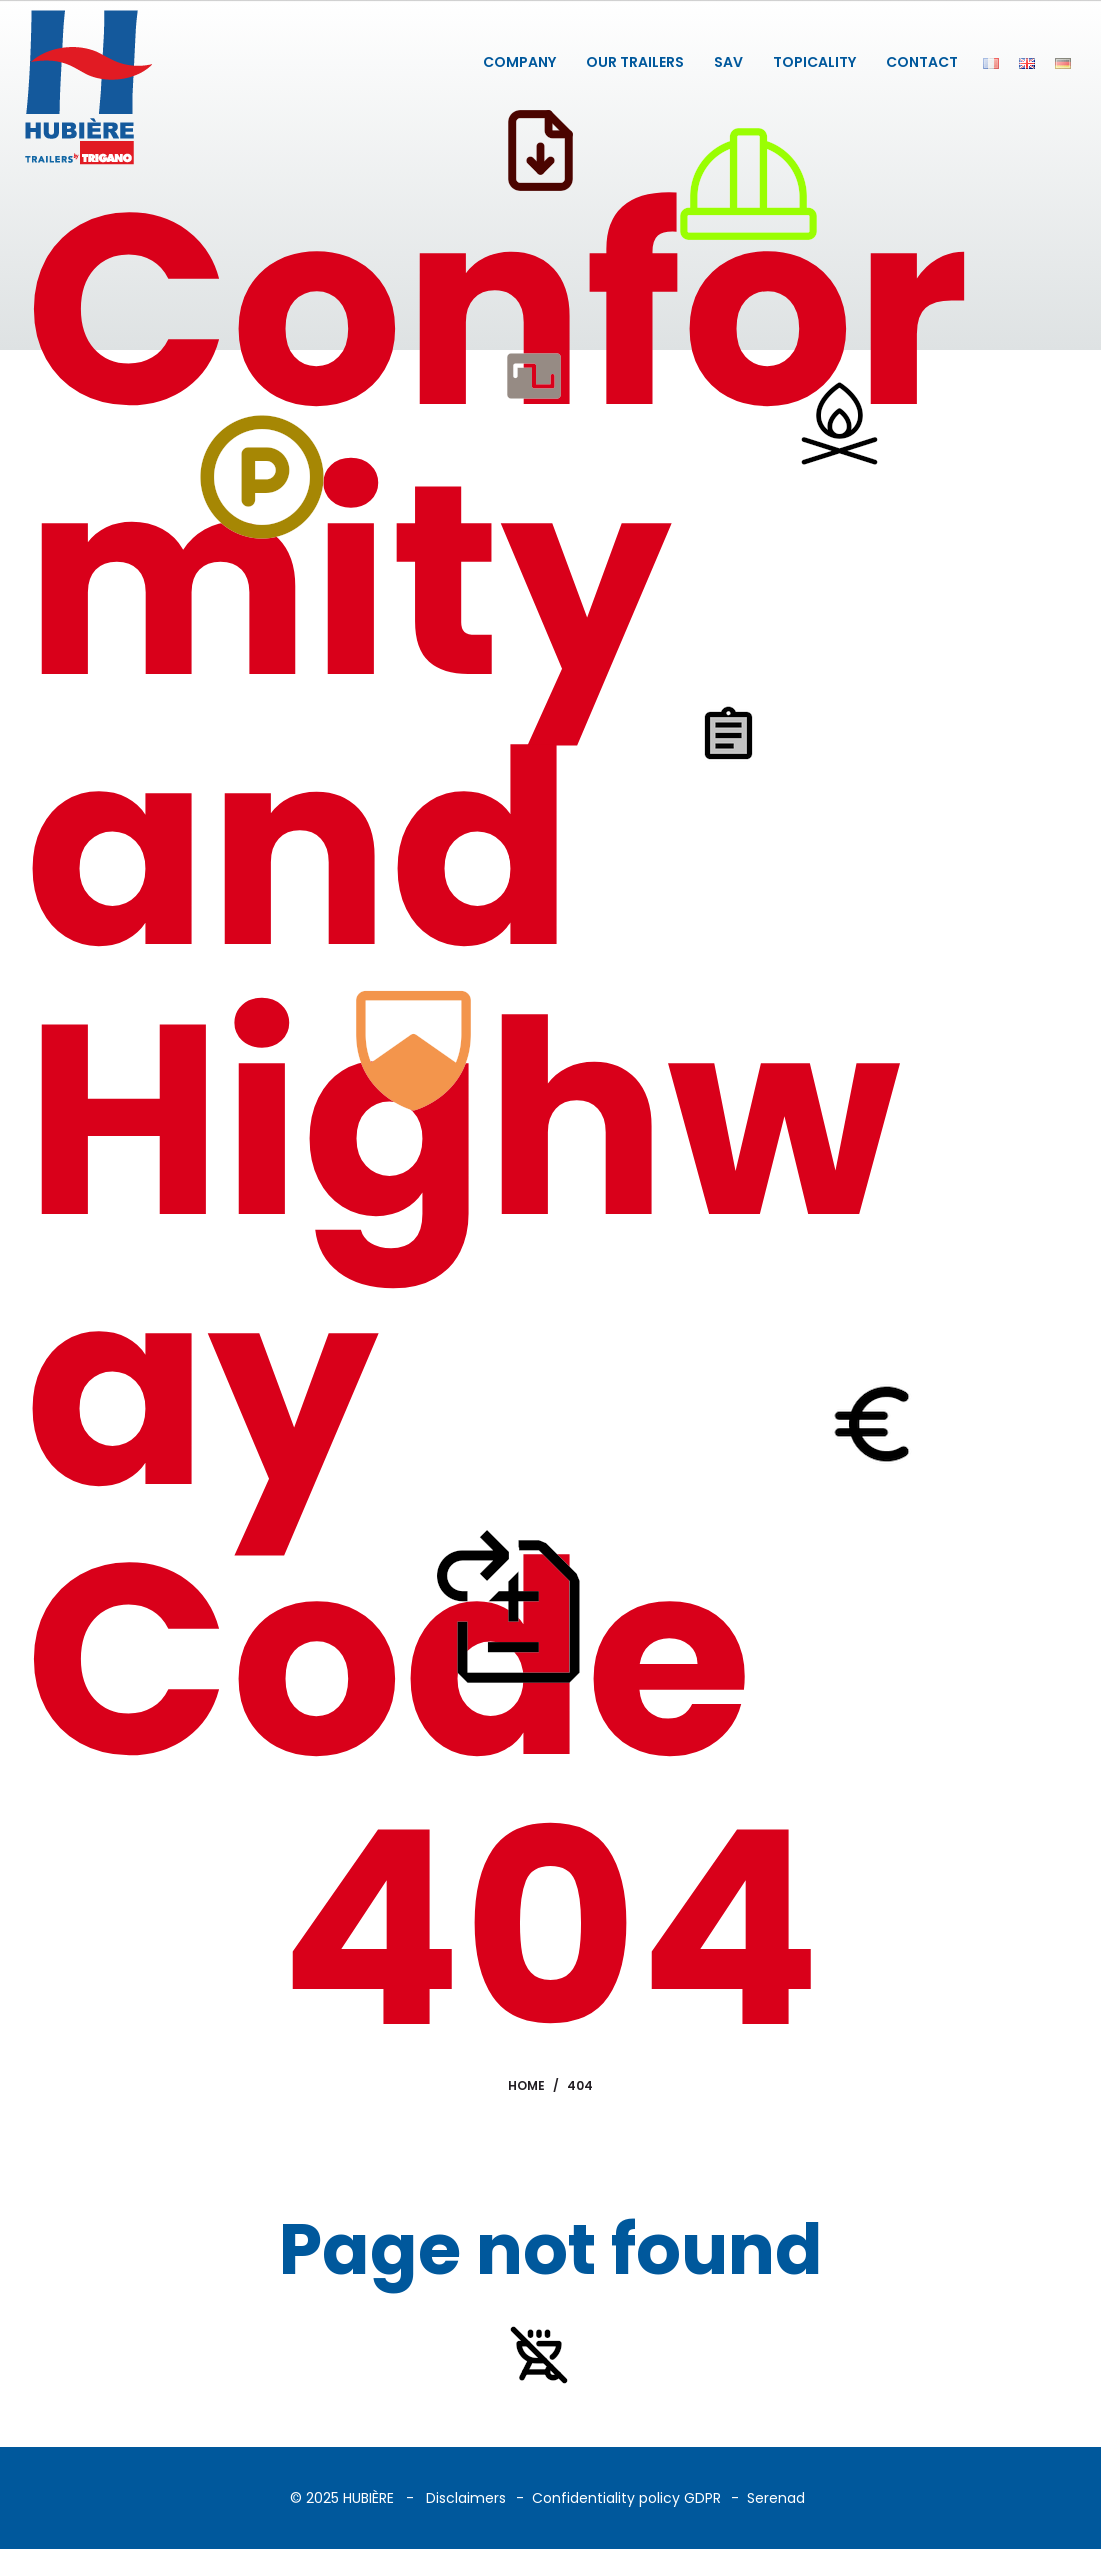 This screenshot has height=2549, width=1101. I want to click on grilling or barbecue feature disabled, so click(539, 2355).